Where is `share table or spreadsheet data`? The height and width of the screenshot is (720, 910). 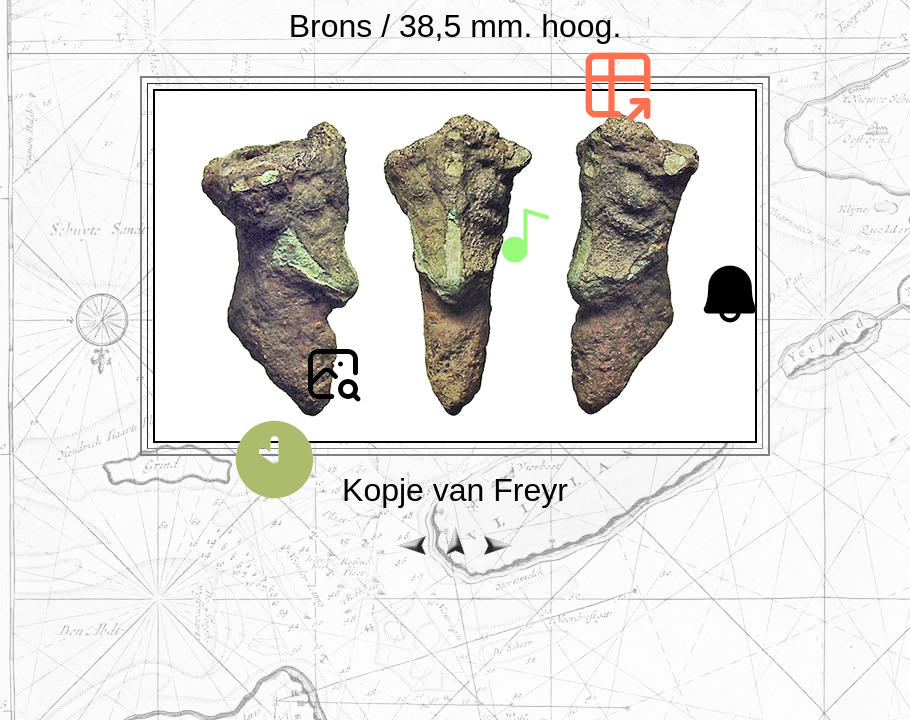 share table or spreadsheet data is located at coordinates (618, 85).